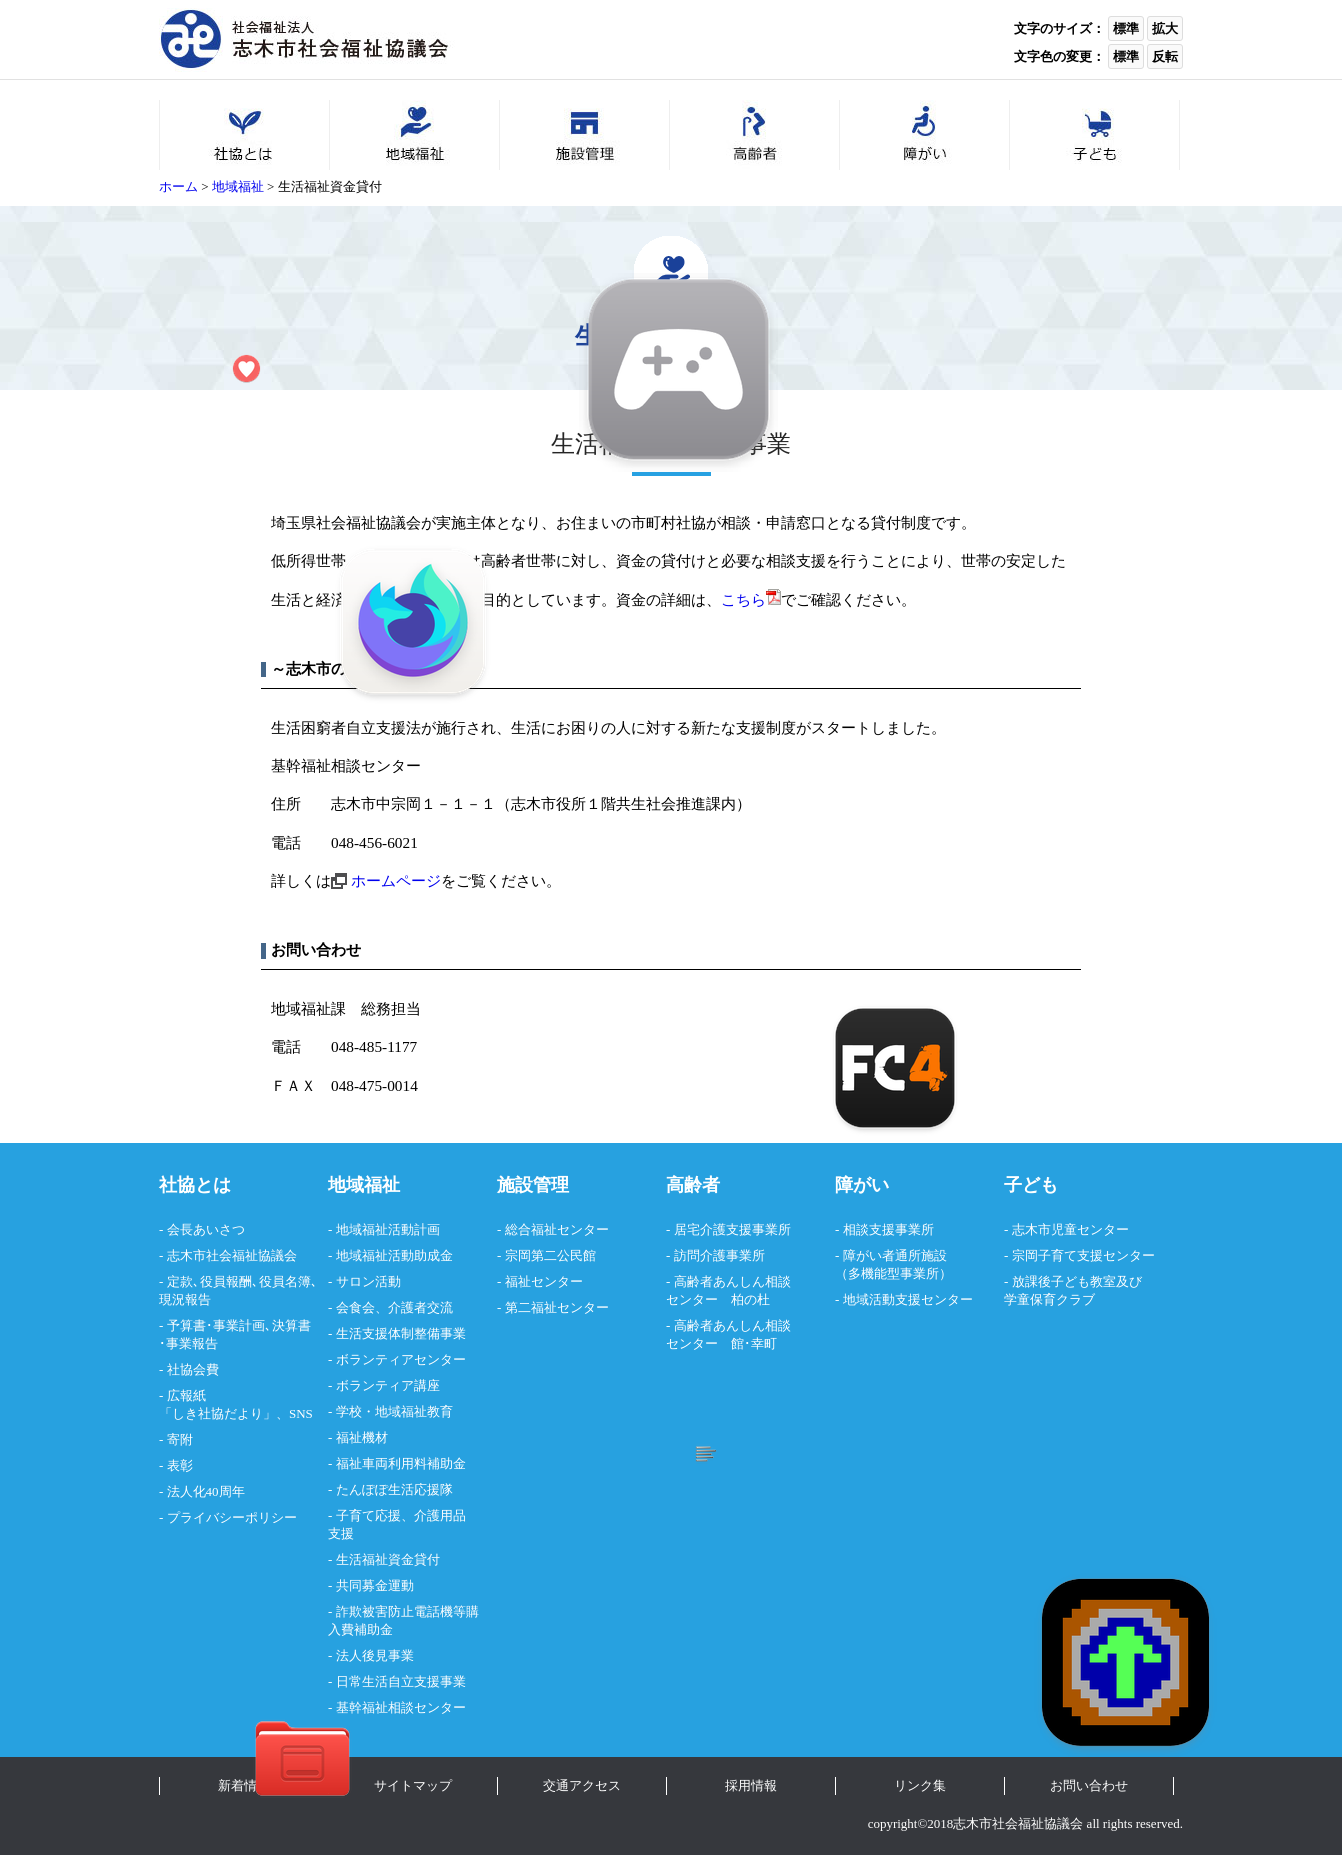 This screenshot has width=1342, height=1855. Describe the element at coordinates (706, 1454) in the screenshot. I see `align text to the left margin` at that location.